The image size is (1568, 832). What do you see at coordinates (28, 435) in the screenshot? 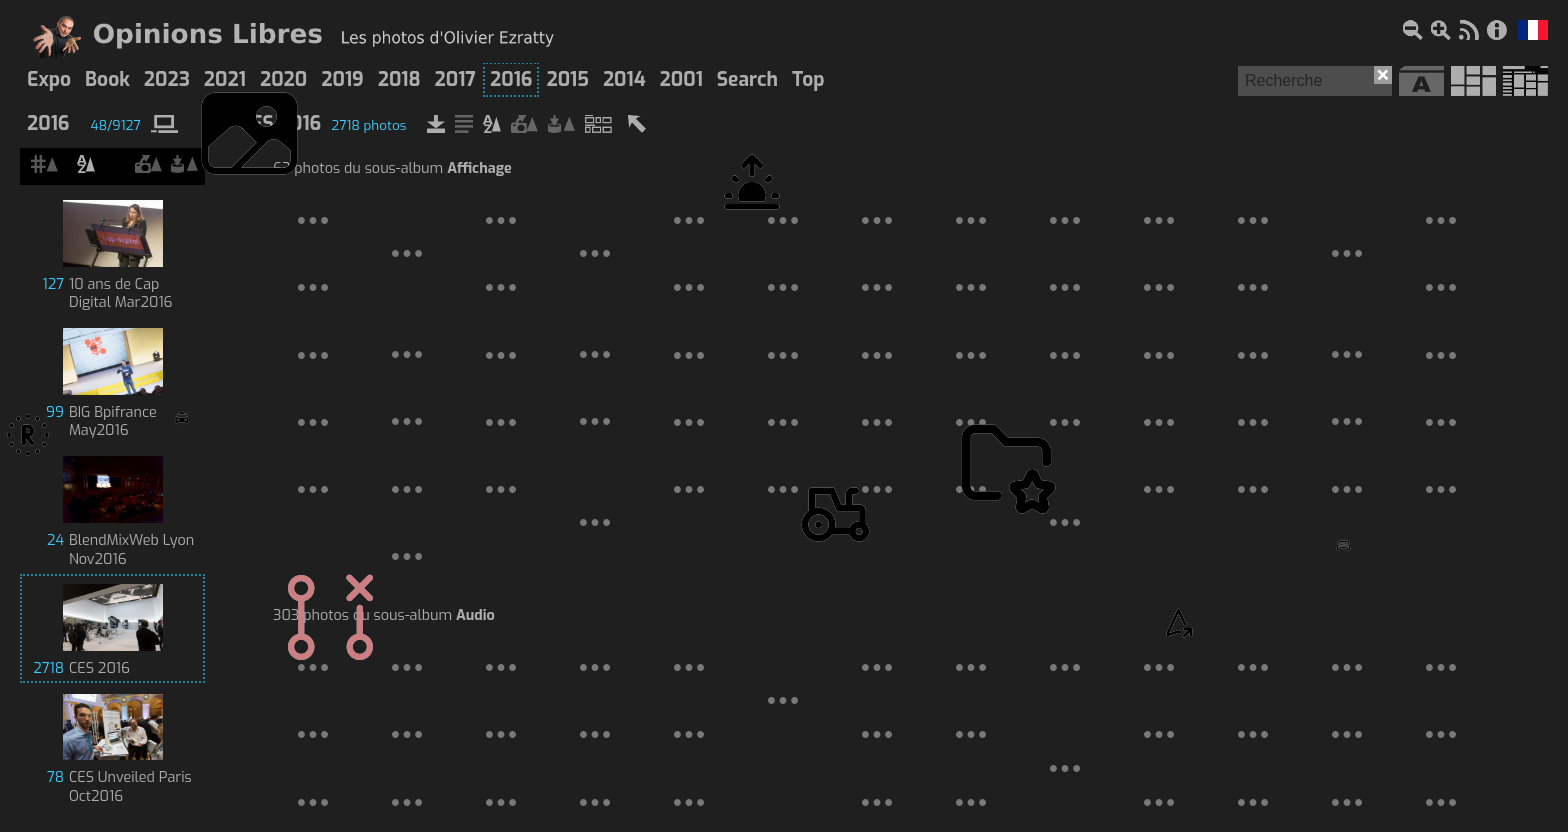
I see `indicates registered trademark or rights reserved` at bounding box center [28, 435].